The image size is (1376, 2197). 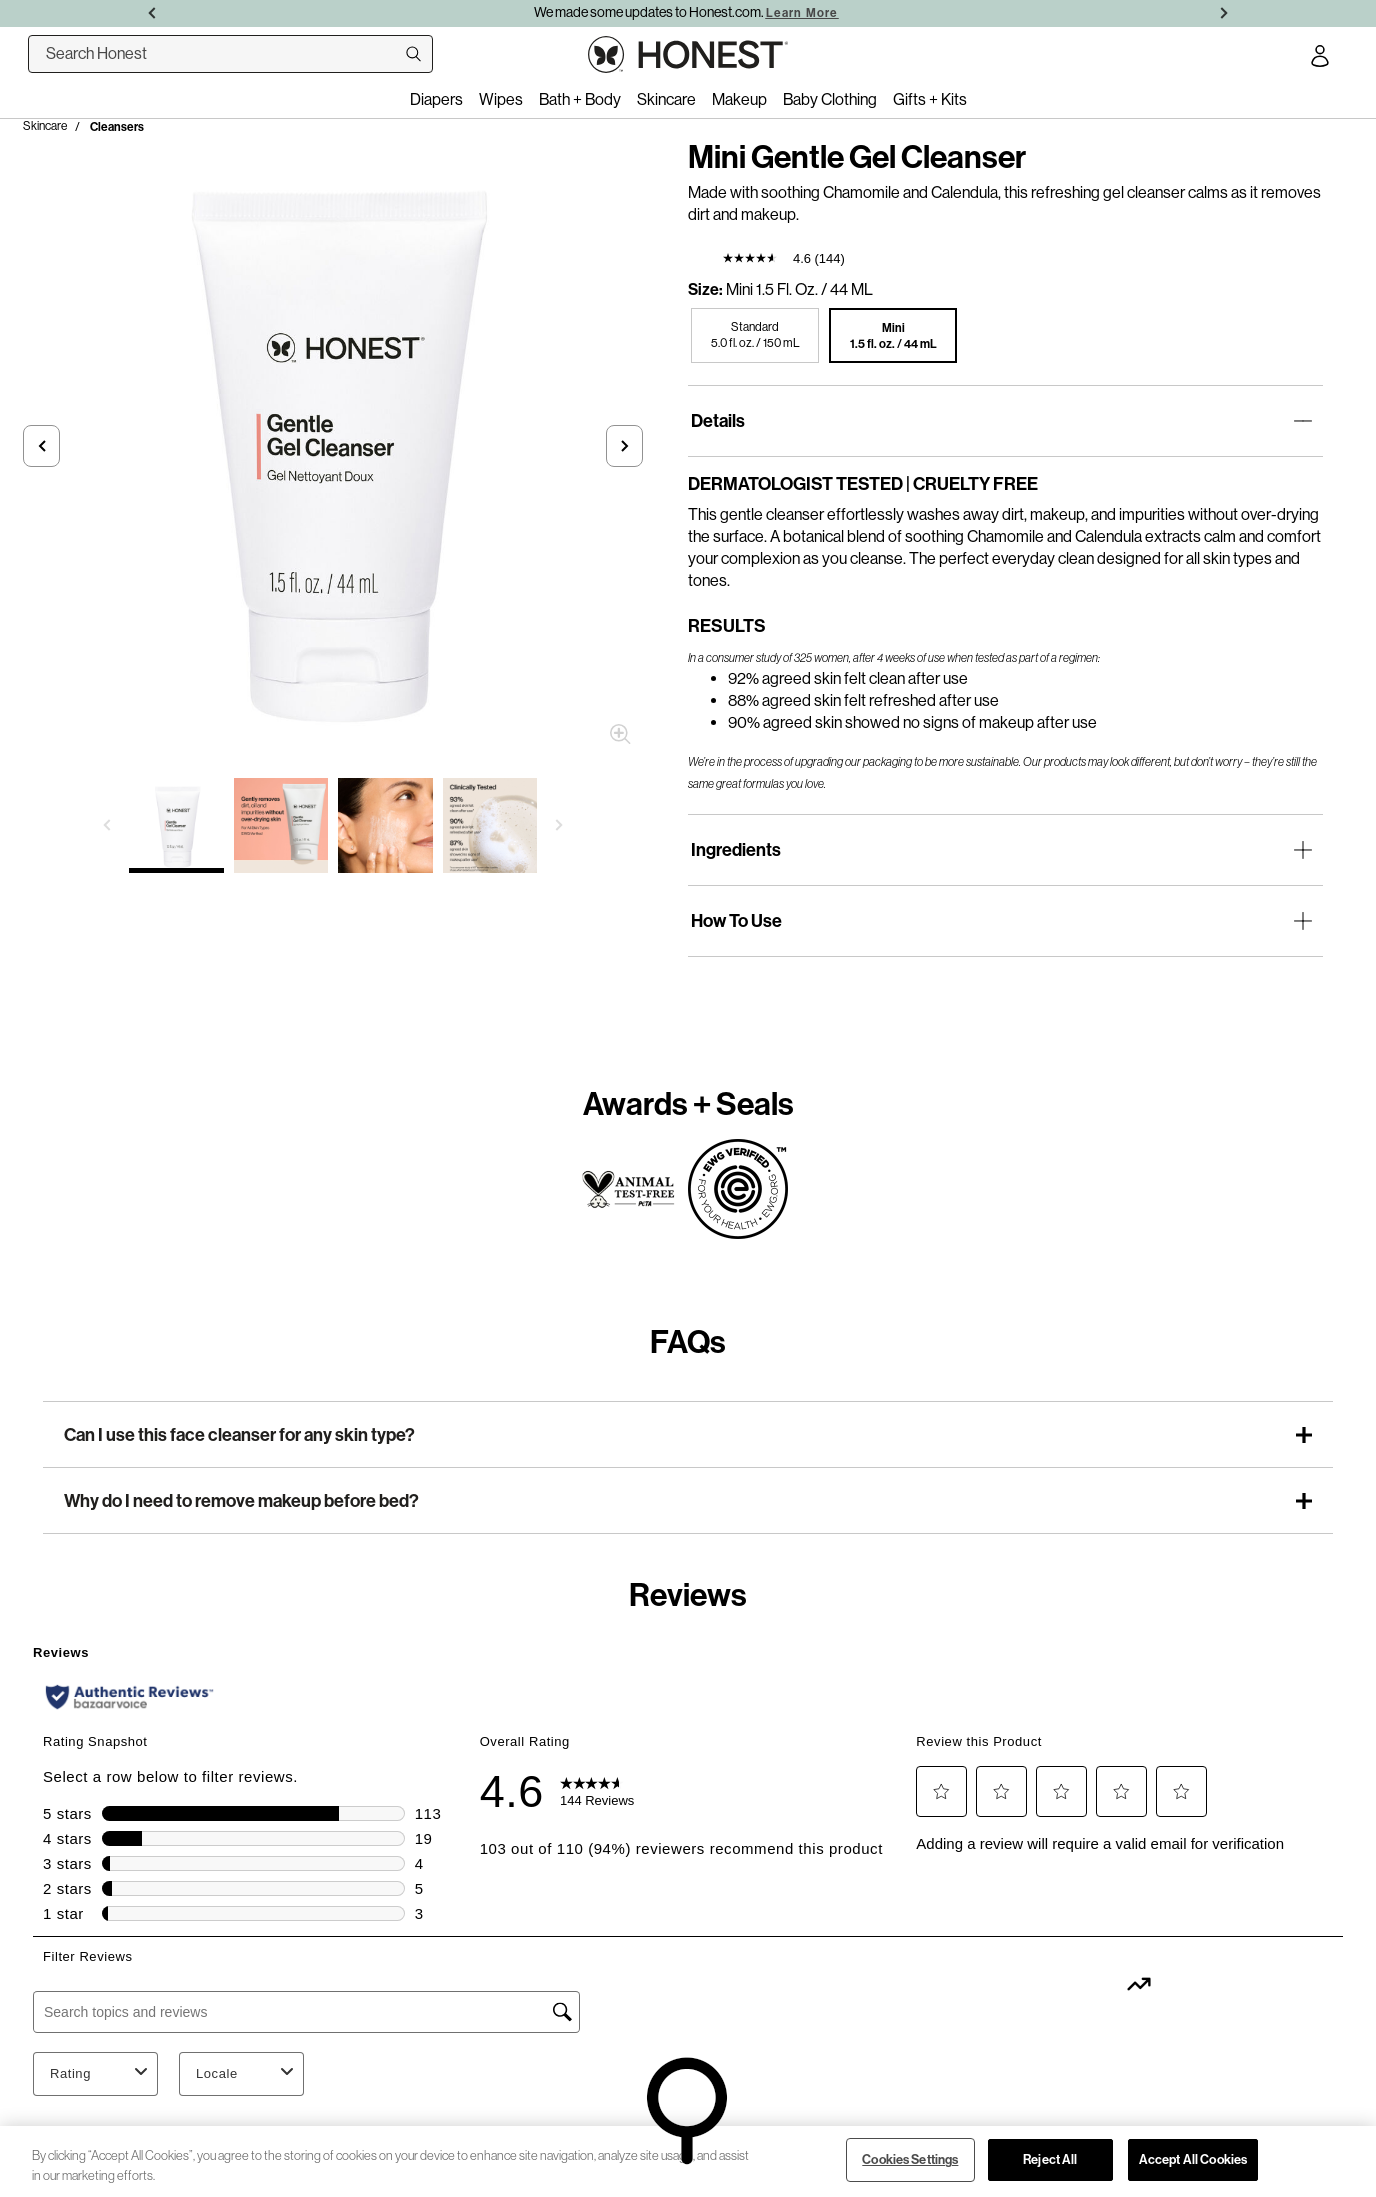 I want to click on view trending or popular content, so click(x=1139, y=1984).